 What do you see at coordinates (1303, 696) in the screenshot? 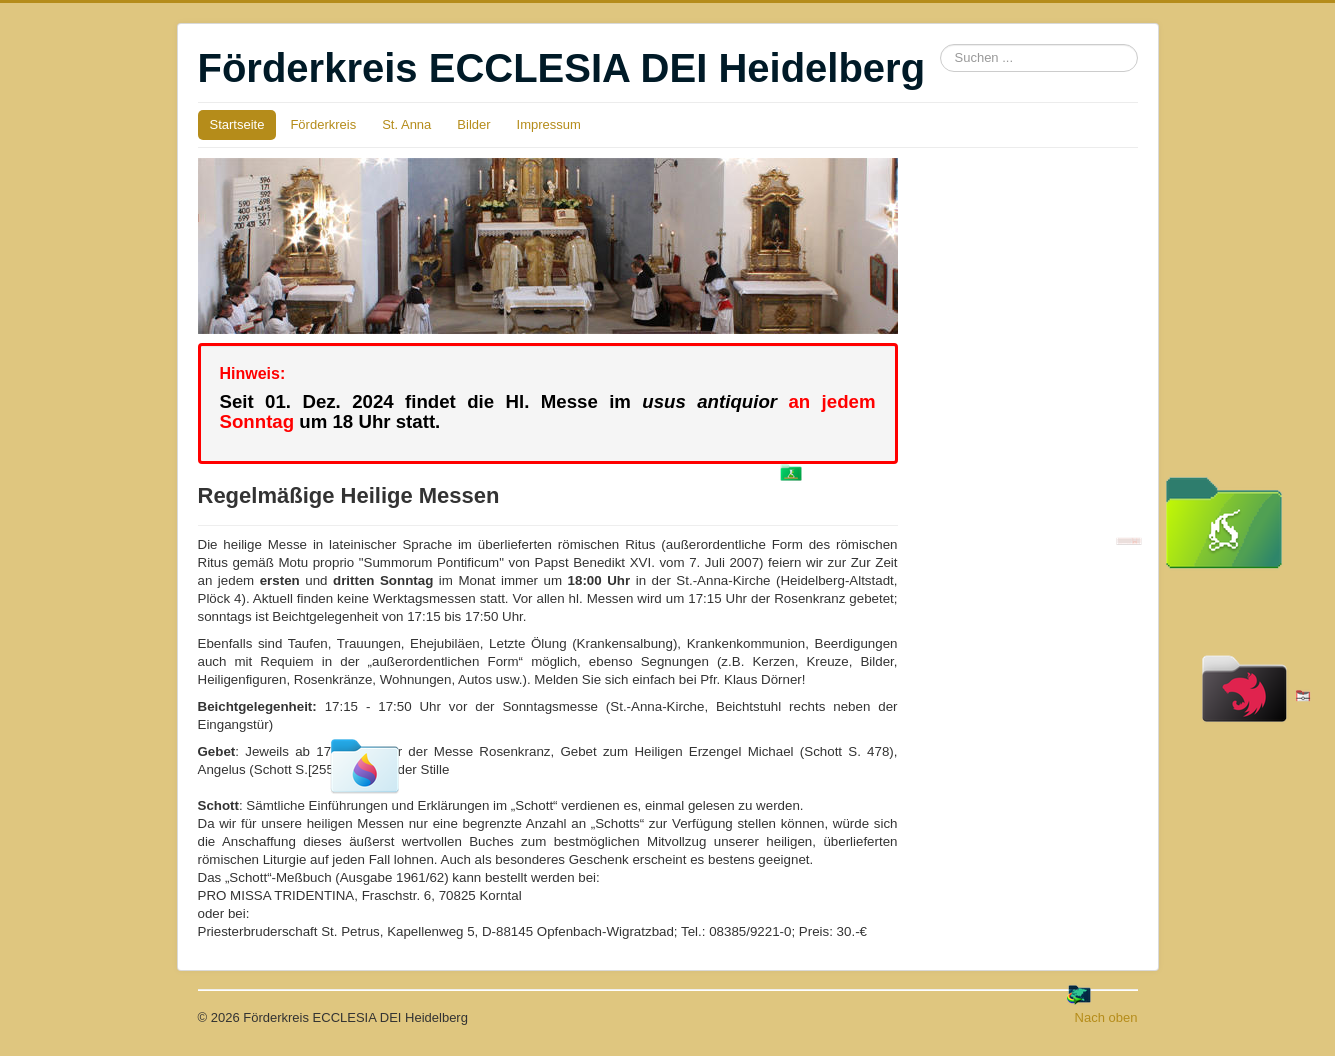
I see `open folder containing pokémon timer ball assets` at bounding box center [1303, 696].